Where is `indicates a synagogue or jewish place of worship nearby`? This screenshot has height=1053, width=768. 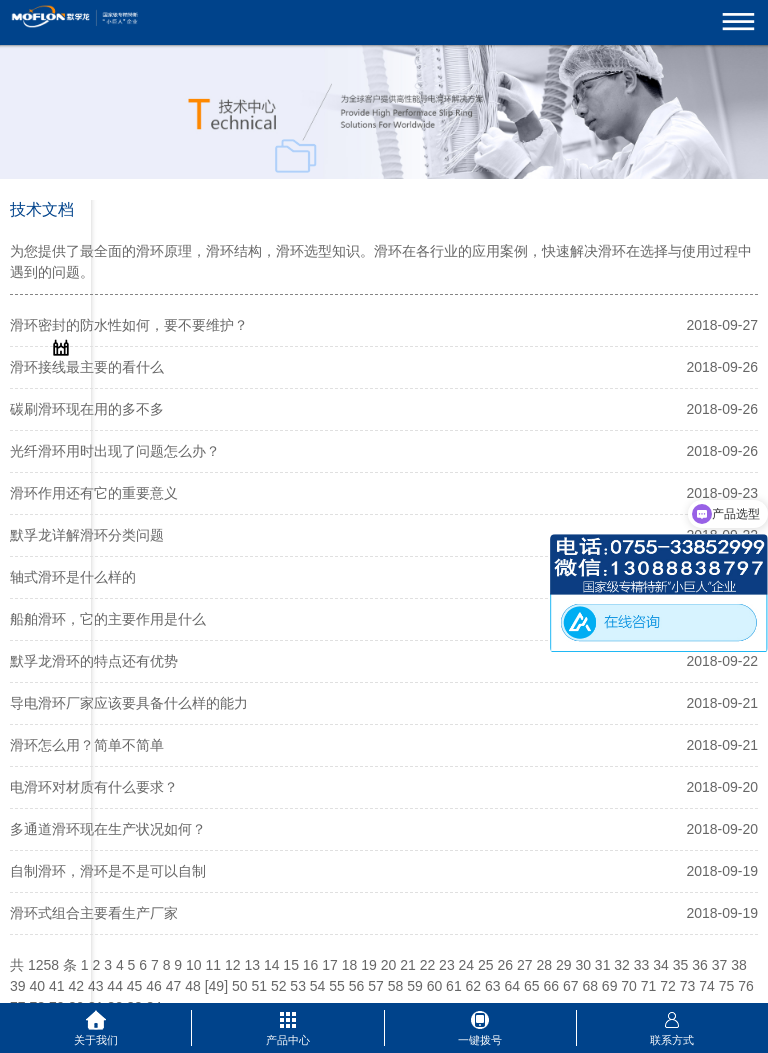 indicates a synagogue or jewish place of worship nearby is located at coordinates (61, 348).